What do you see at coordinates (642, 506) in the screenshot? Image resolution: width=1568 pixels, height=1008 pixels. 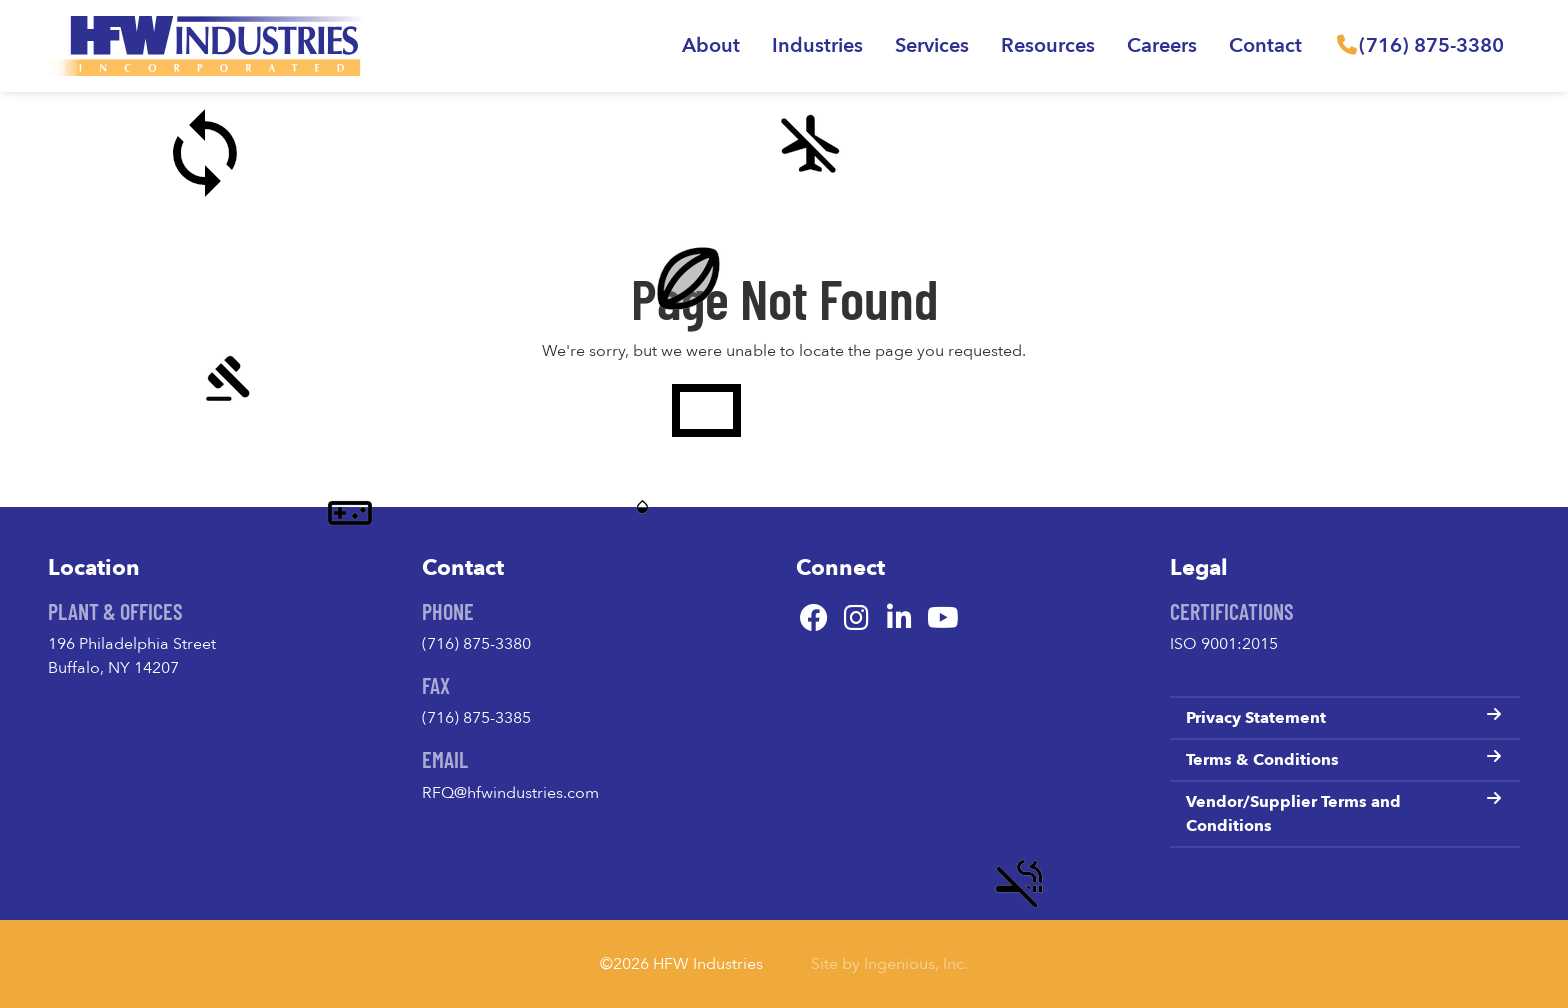 I see `adjust opacity or transparency settings` at bounding box center [642, 506].